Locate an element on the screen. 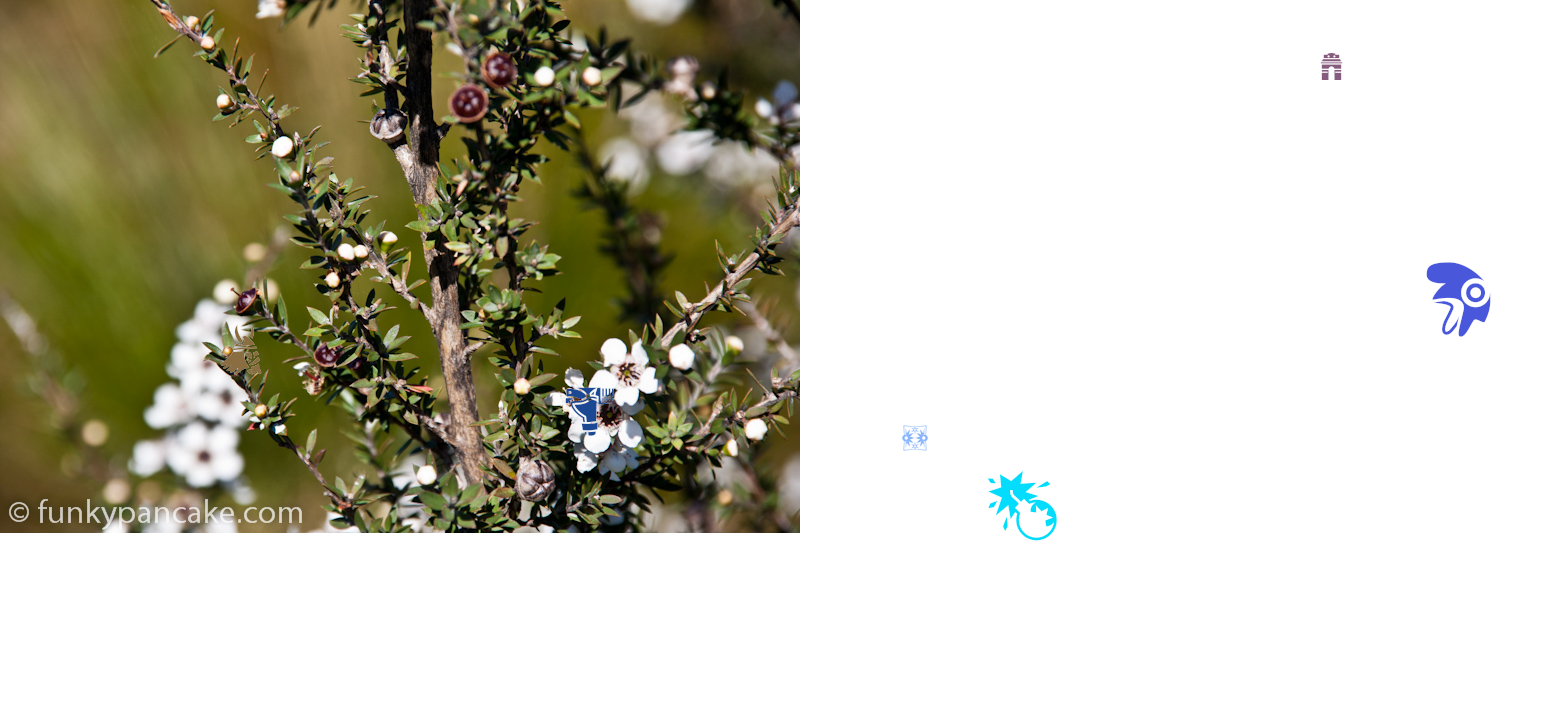 Image resolution: width=1568 pixels, height=720 pixels. view India Gate landmark information is located at coordinates (1331, 65).